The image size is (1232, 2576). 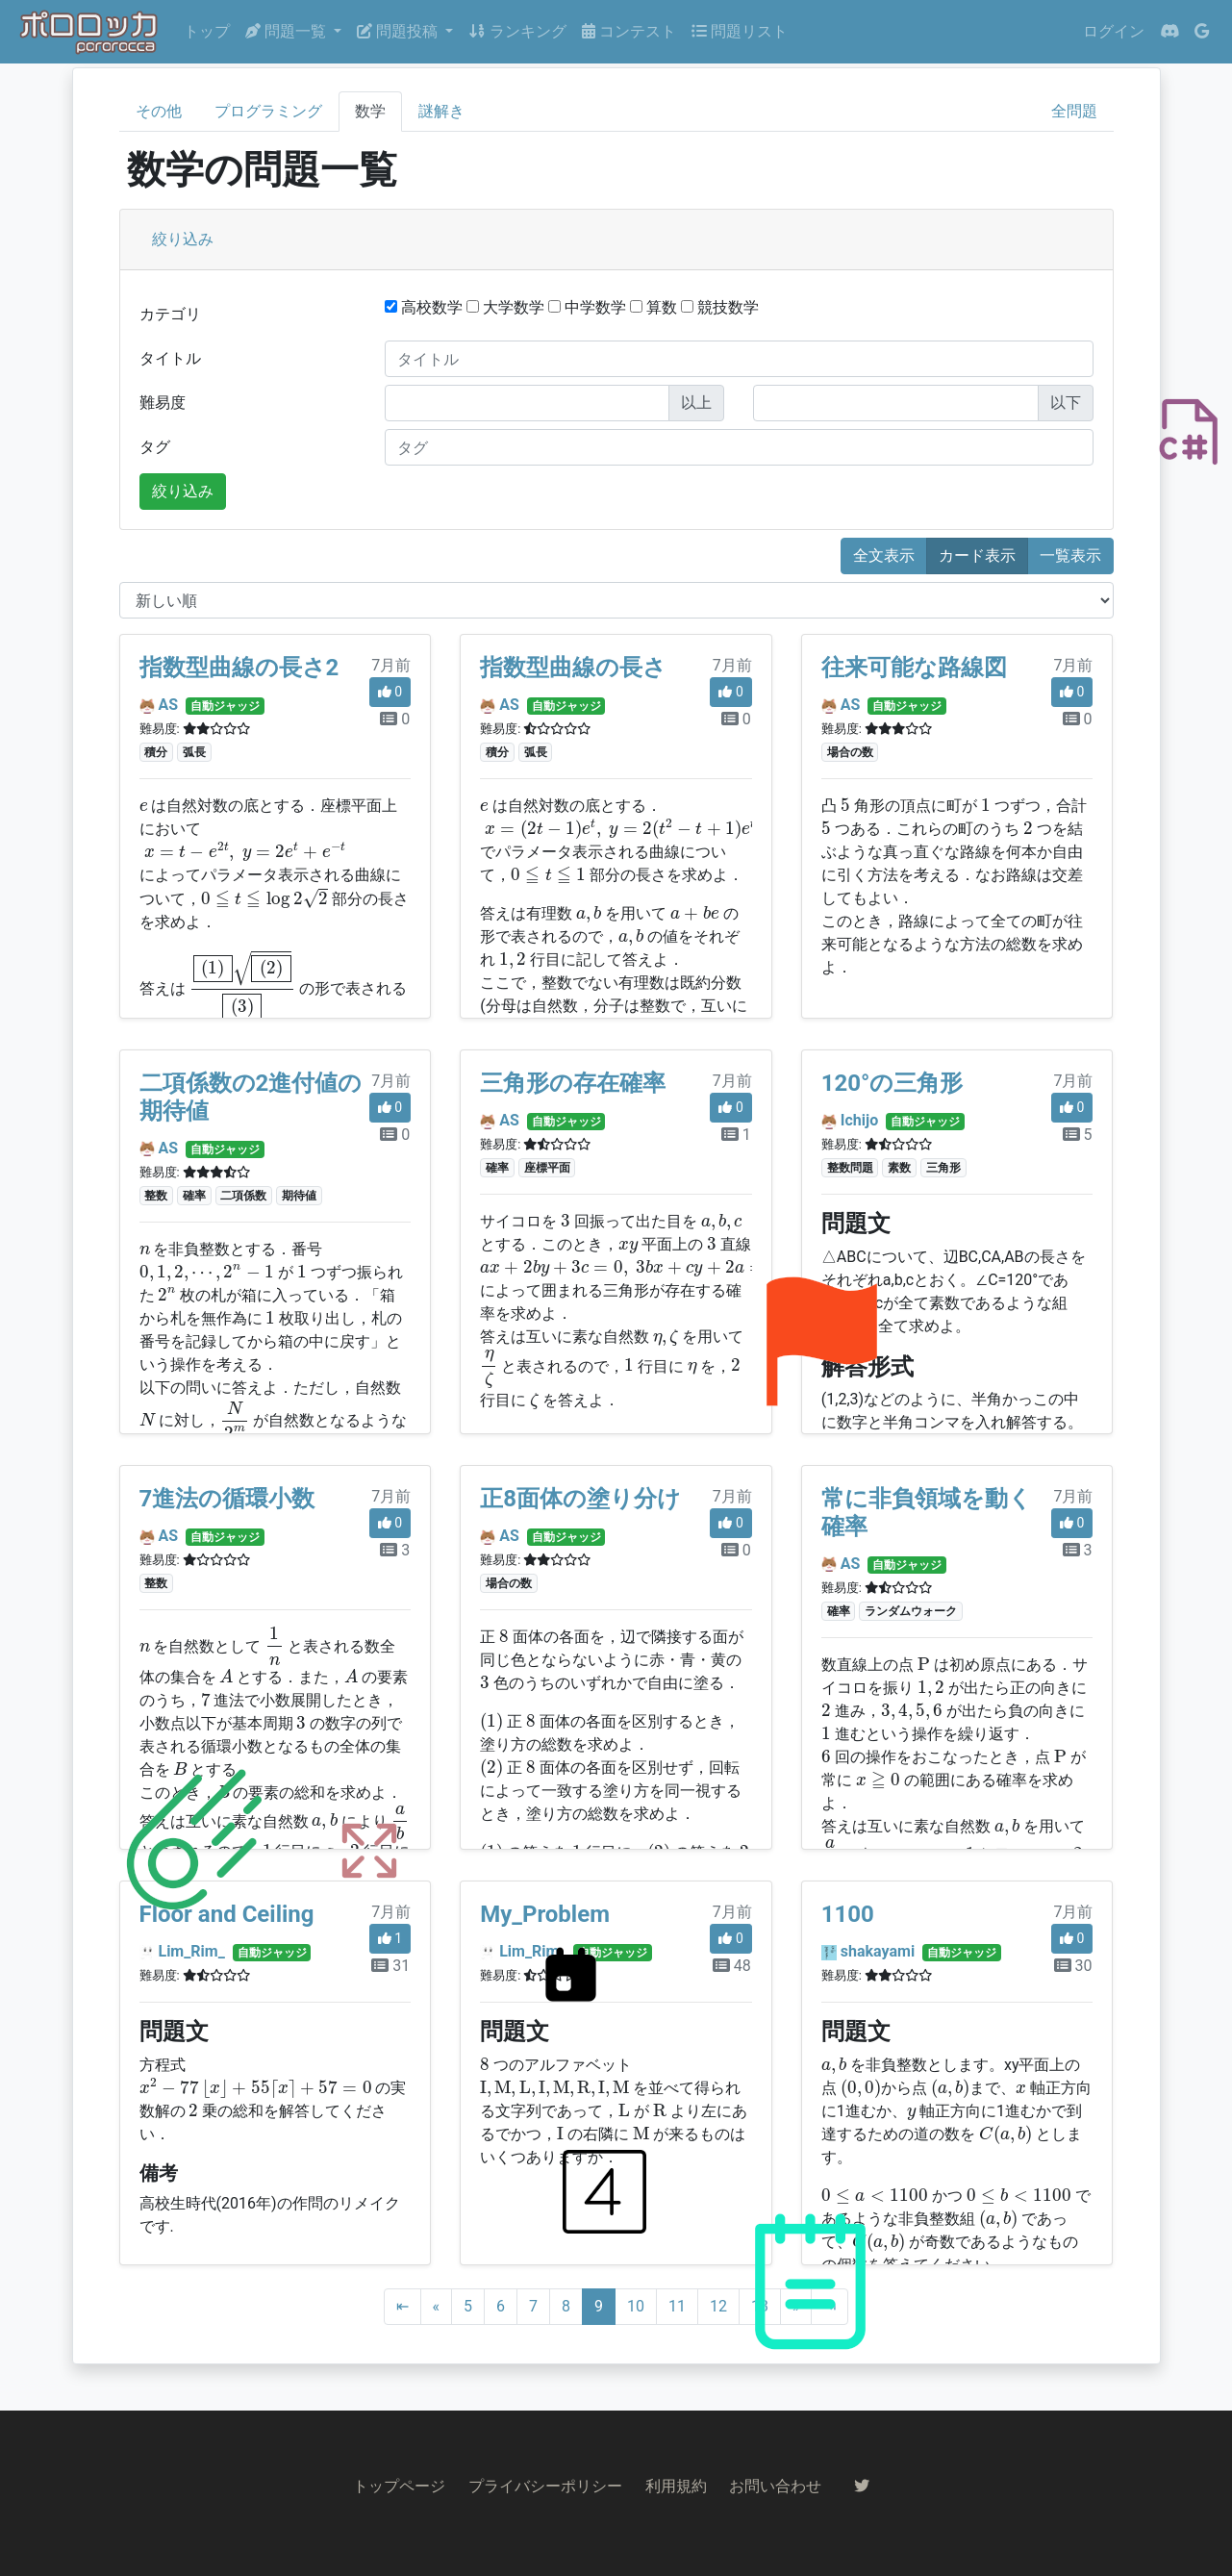 What do you see at coordinates (570, 1976) in the screenshot?
I see `view today's date or daily agenda` at bounding box center [570, 1976].